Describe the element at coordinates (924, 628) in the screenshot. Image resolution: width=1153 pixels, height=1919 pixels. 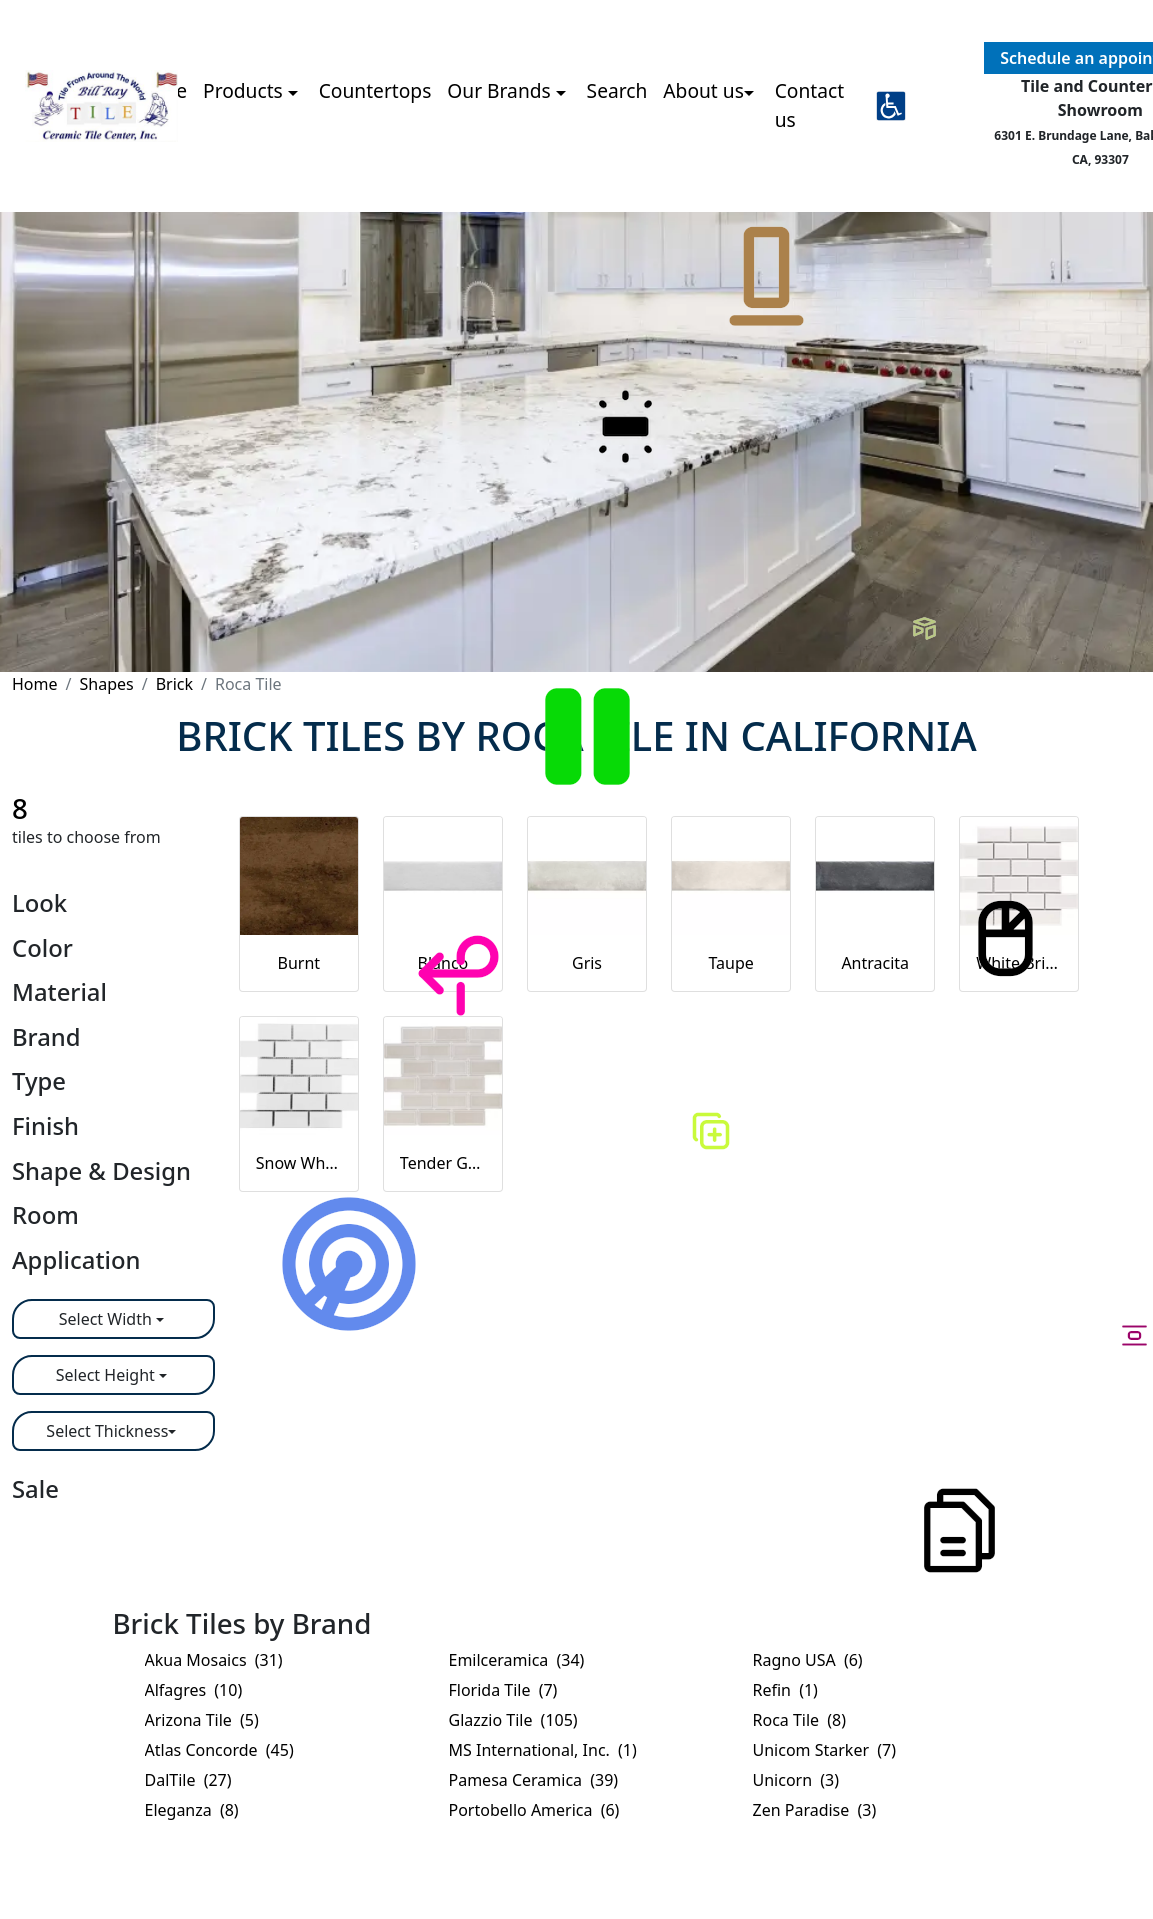
I see `open airtable` at that location.